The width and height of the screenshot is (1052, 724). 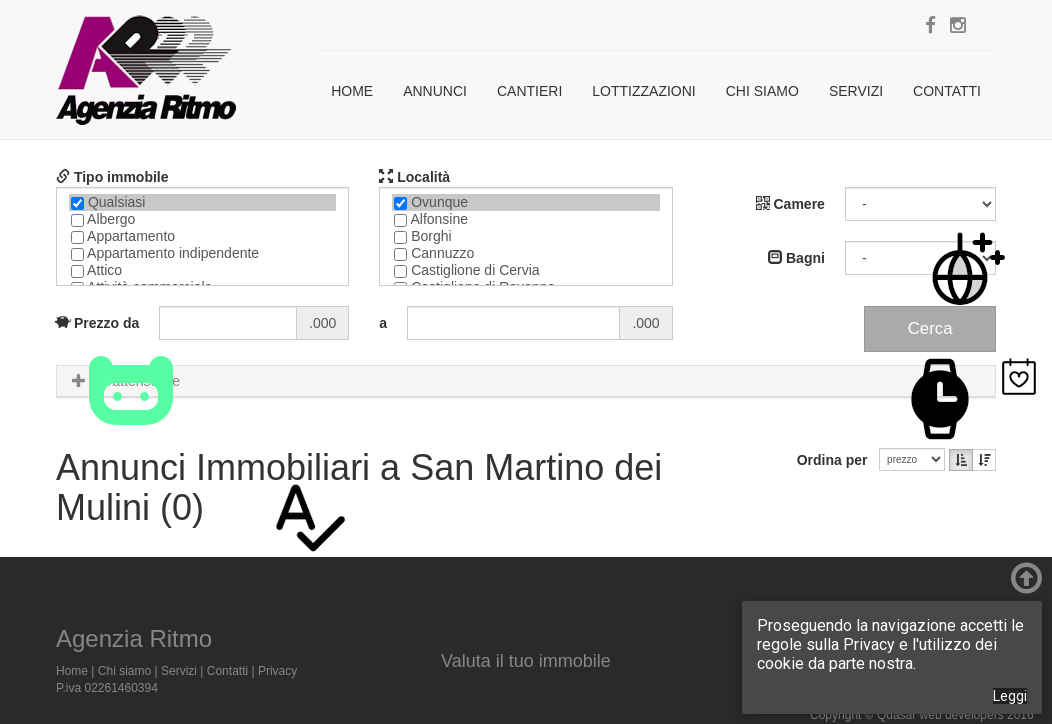 I want to click on view favorite or loved events, so click(x=1019, y=378).